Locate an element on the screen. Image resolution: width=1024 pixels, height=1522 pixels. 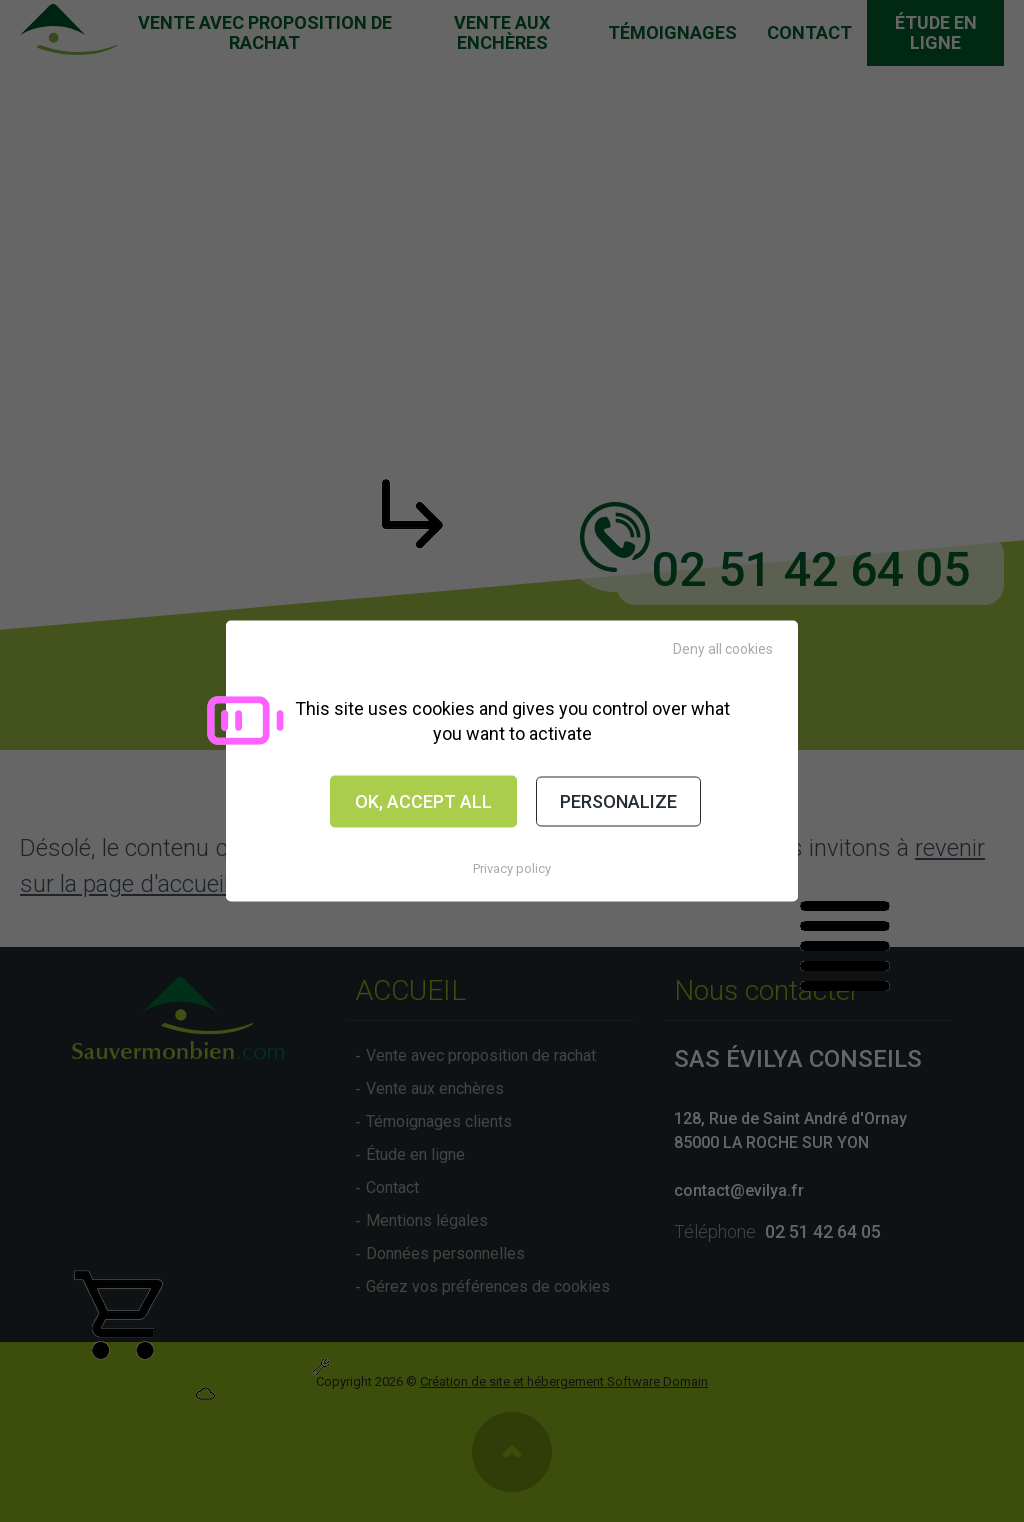
justify text alignment is located at coordinates (845, 946).